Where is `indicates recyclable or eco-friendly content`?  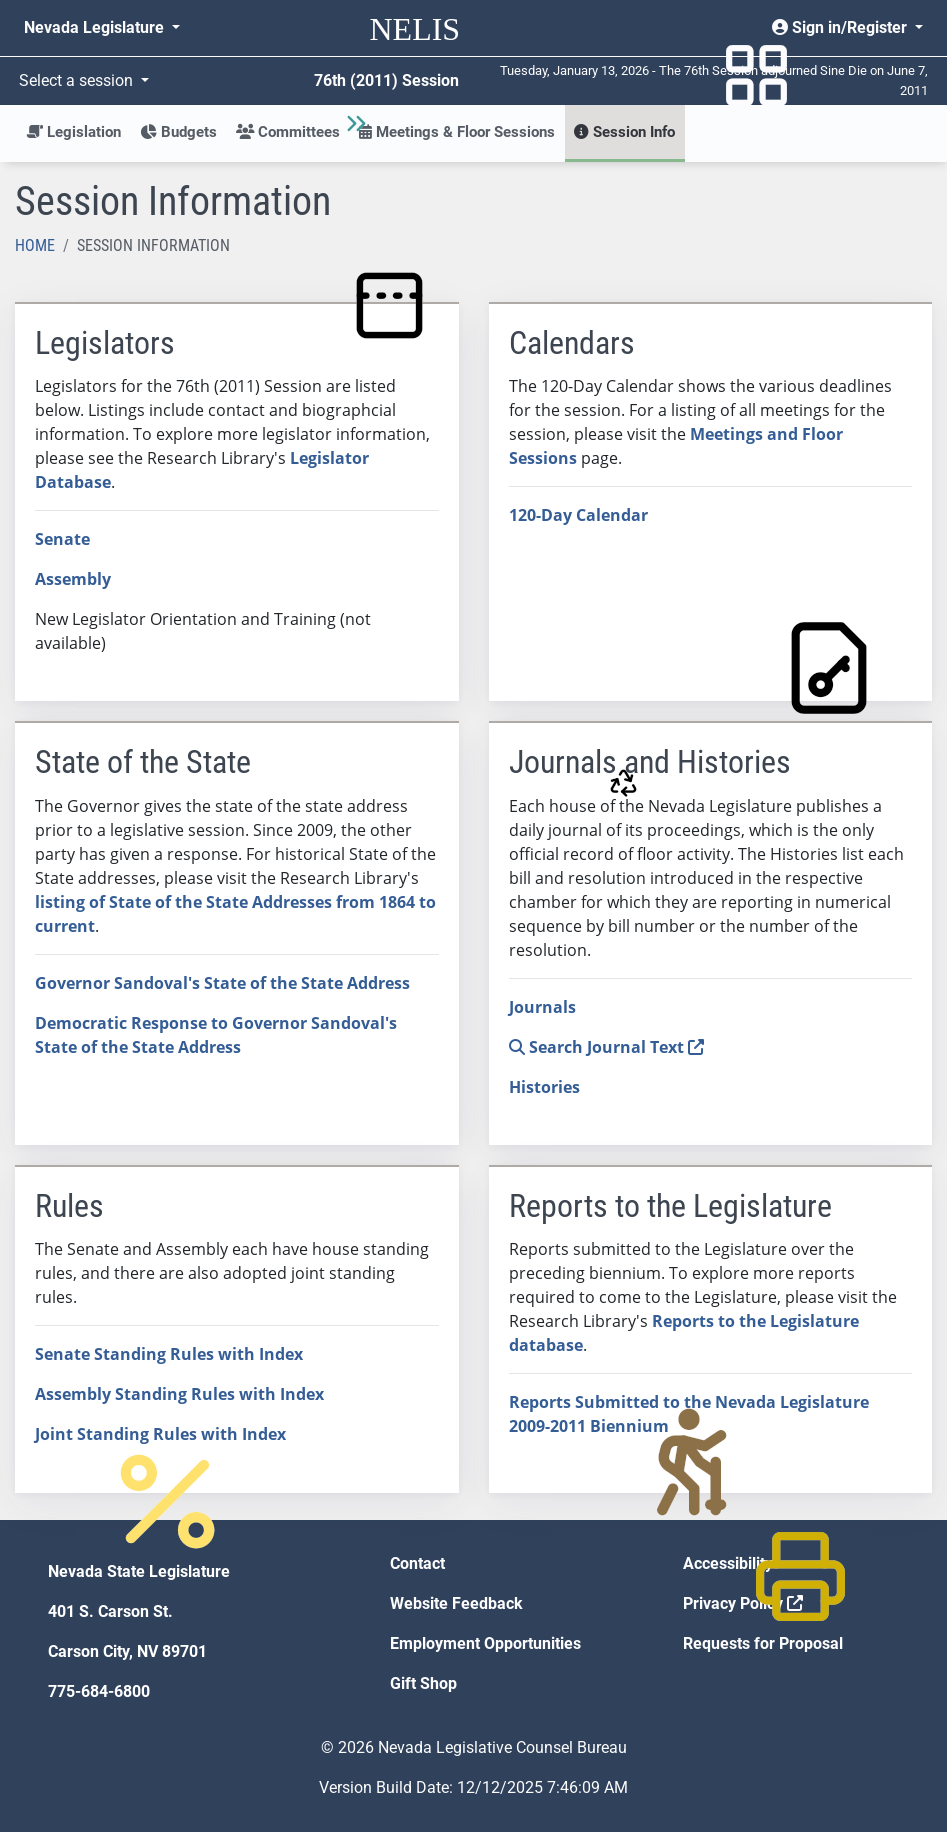 indicates recyclable or eco-friendly content is located at coordinates (623, 782).